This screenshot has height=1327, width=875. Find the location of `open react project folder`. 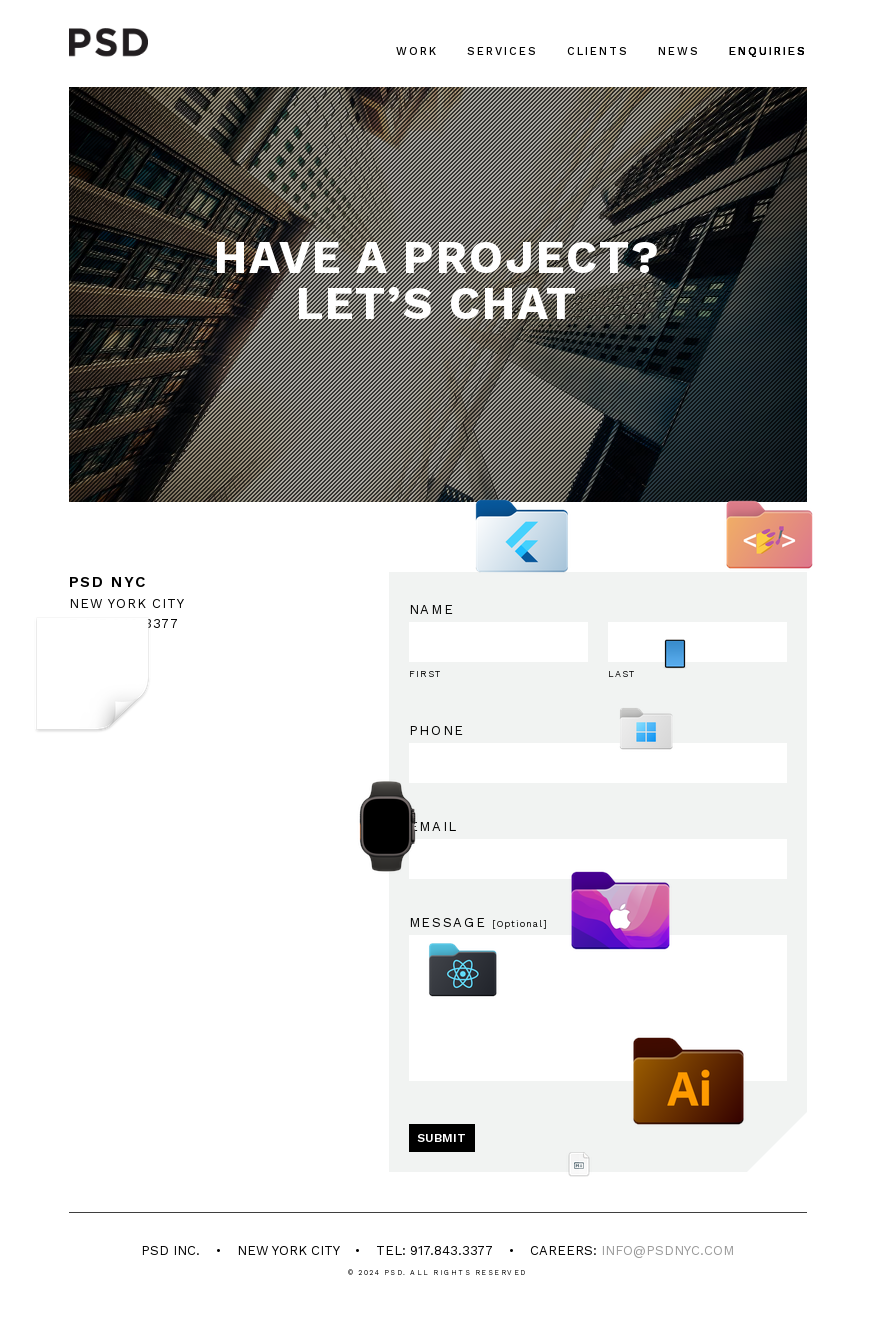

open react project folder is located at coordinates (462, 971).